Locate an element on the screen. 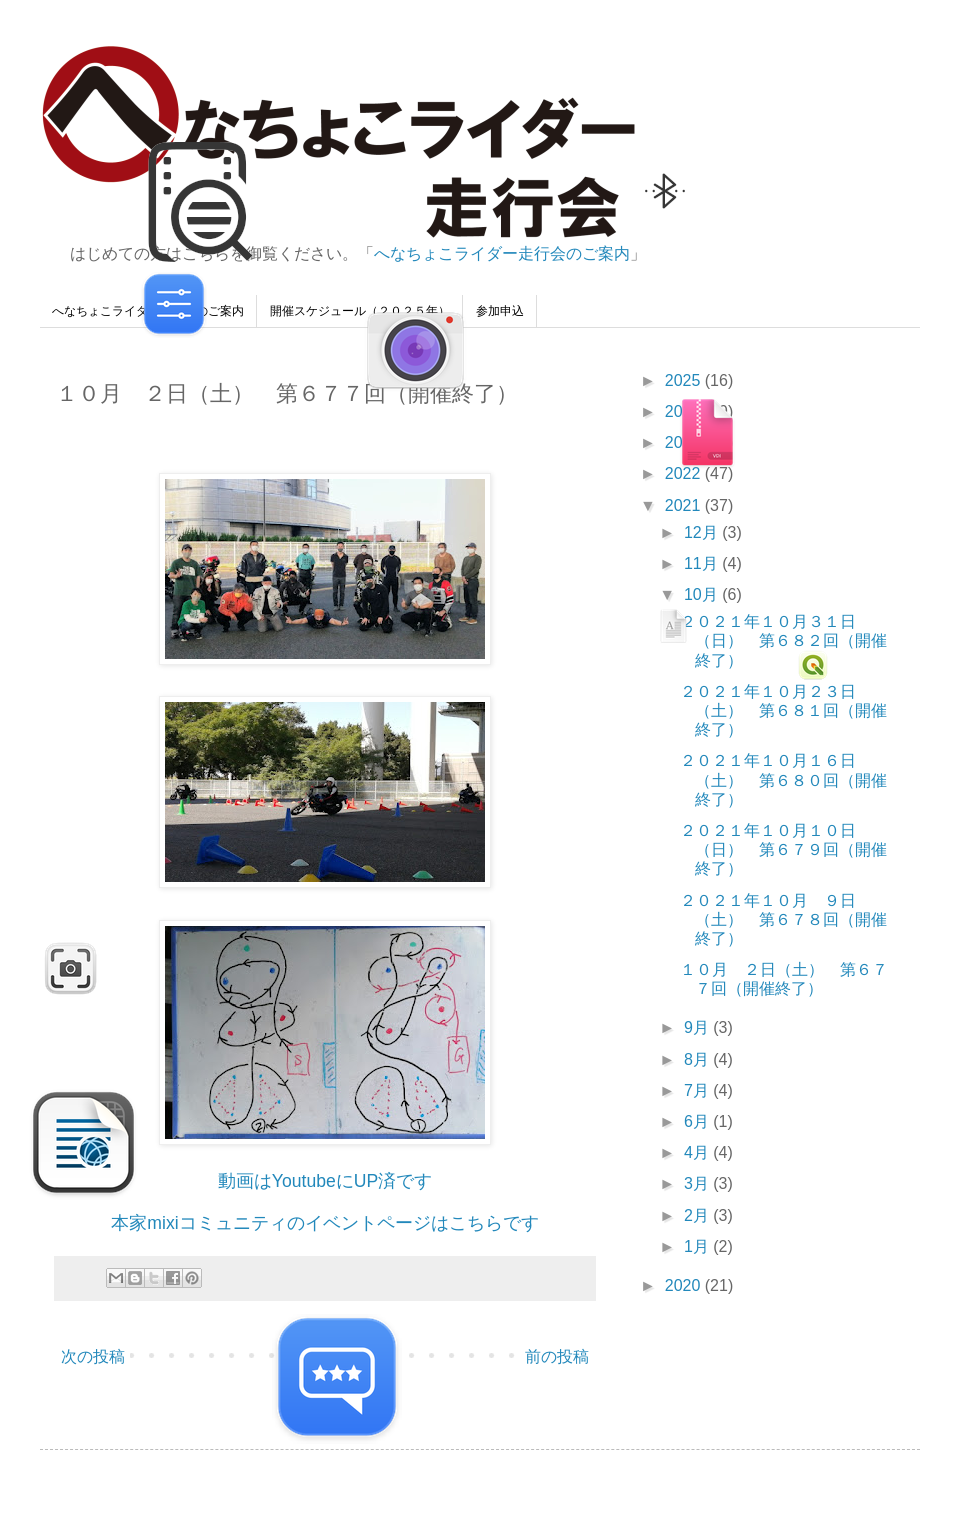  open desktop display settings is located at coordinates (174, 305).